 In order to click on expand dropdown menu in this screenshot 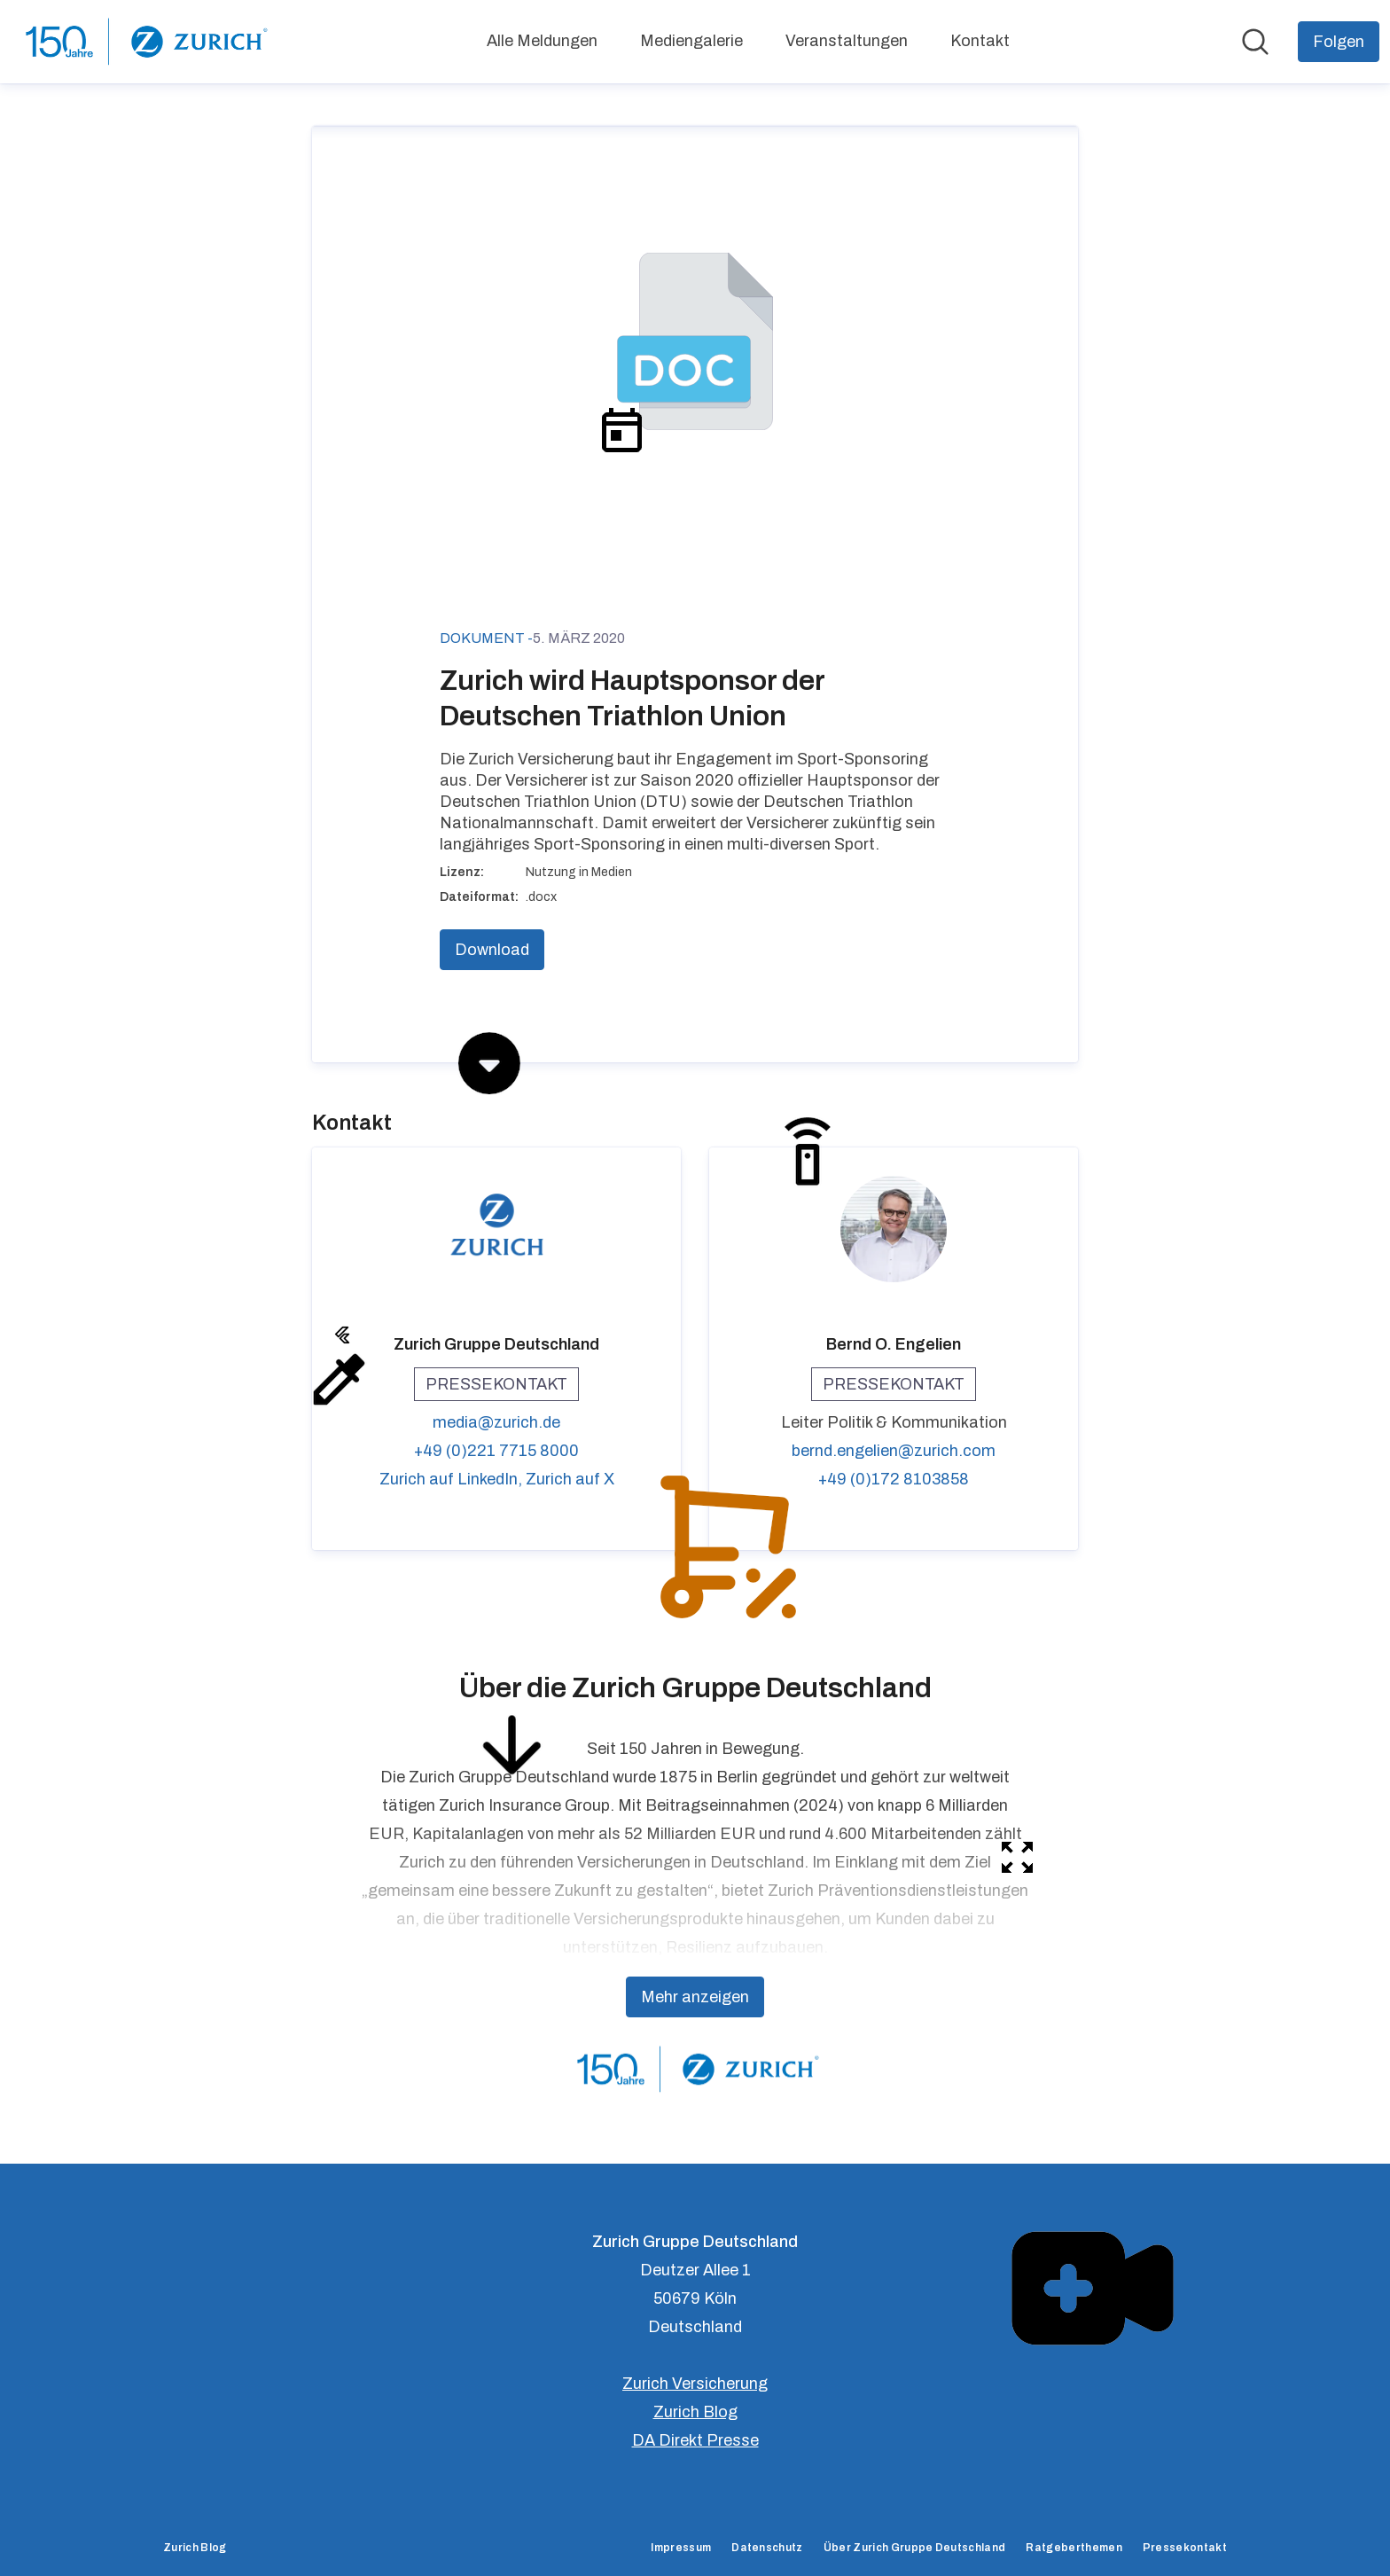, I will do `click(489, 1063)`.